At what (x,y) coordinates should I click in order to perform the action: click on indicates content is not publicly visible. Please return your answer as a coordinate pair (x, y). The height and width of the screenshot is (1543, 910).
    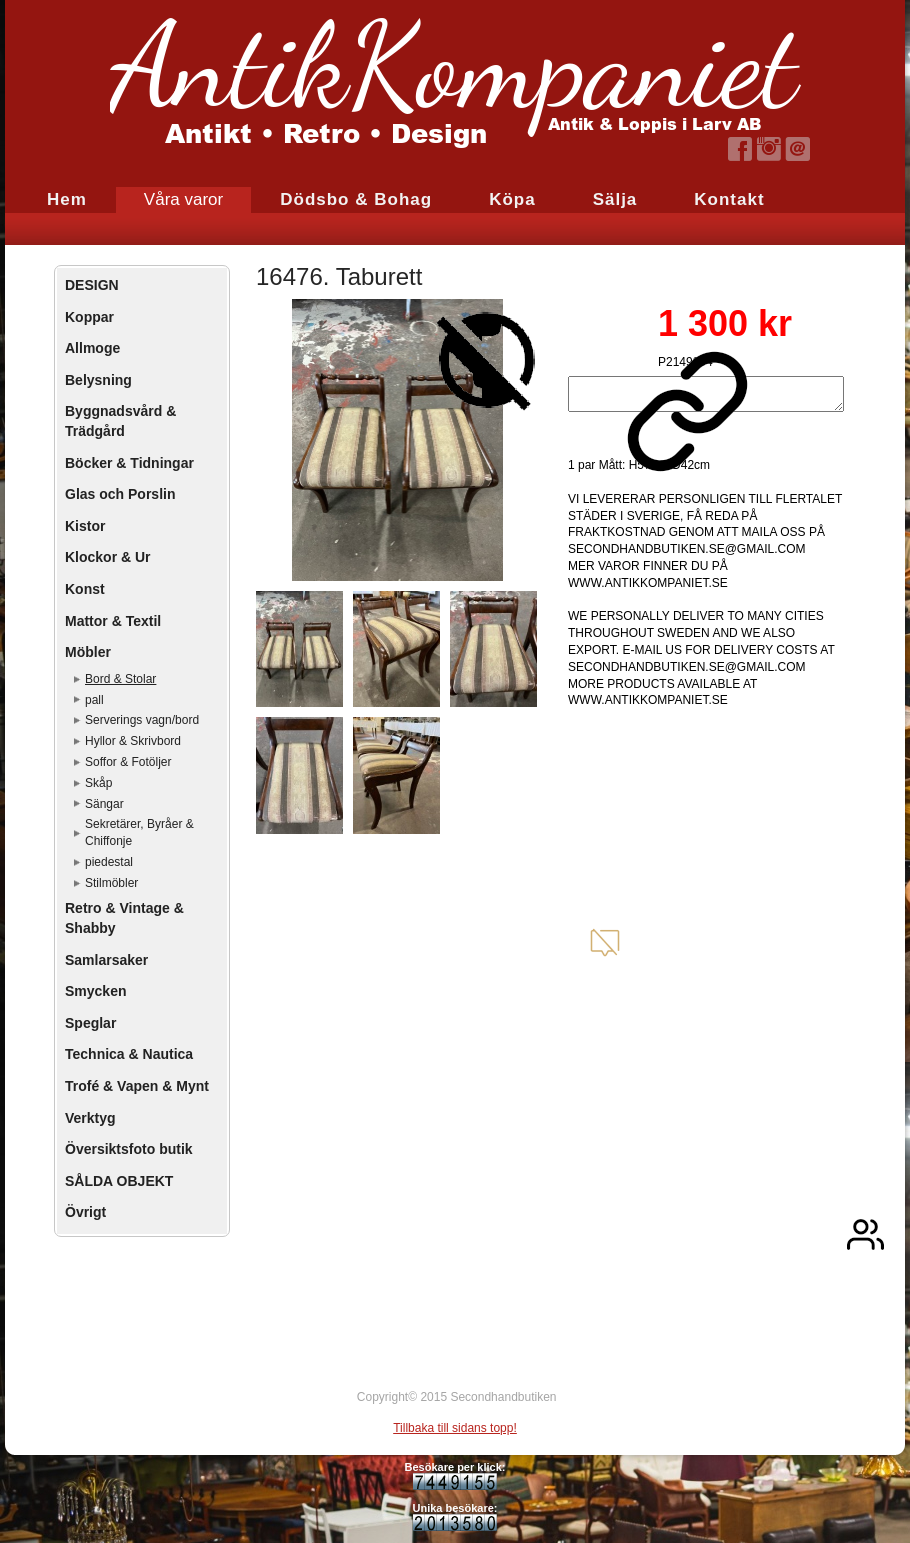
    Looking at the image, I should click on (487, 360).